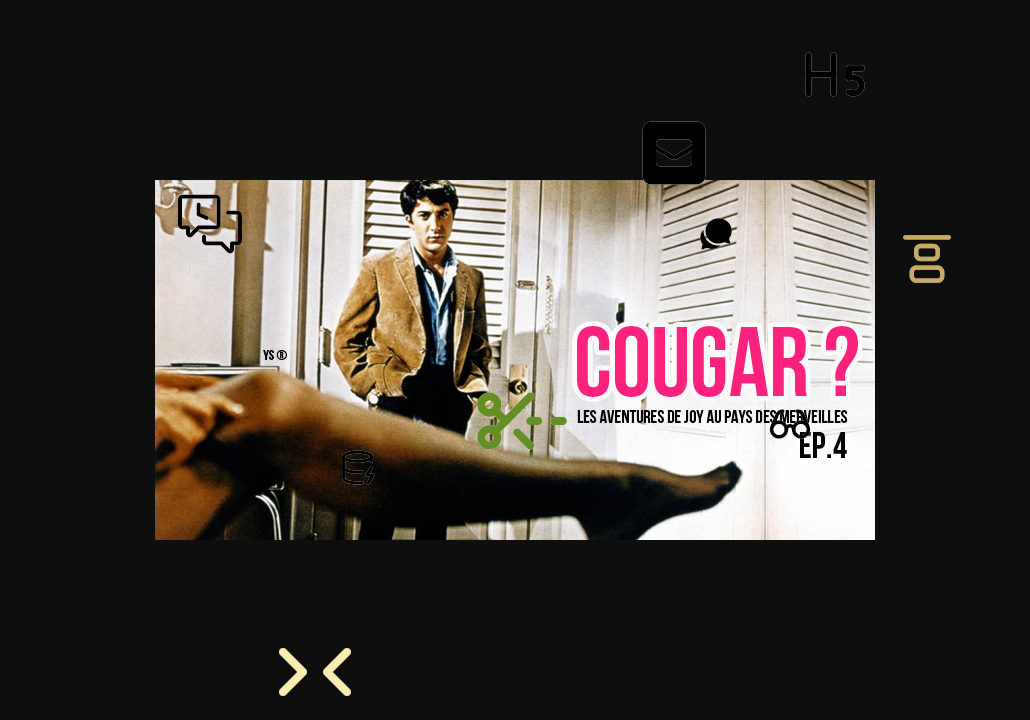 This screenshot has width=1030, height=720. What do you see at coordinates (357, 467) in the screenshot?
I see `database with active or real-time processing` at bounding box center [357, 467].